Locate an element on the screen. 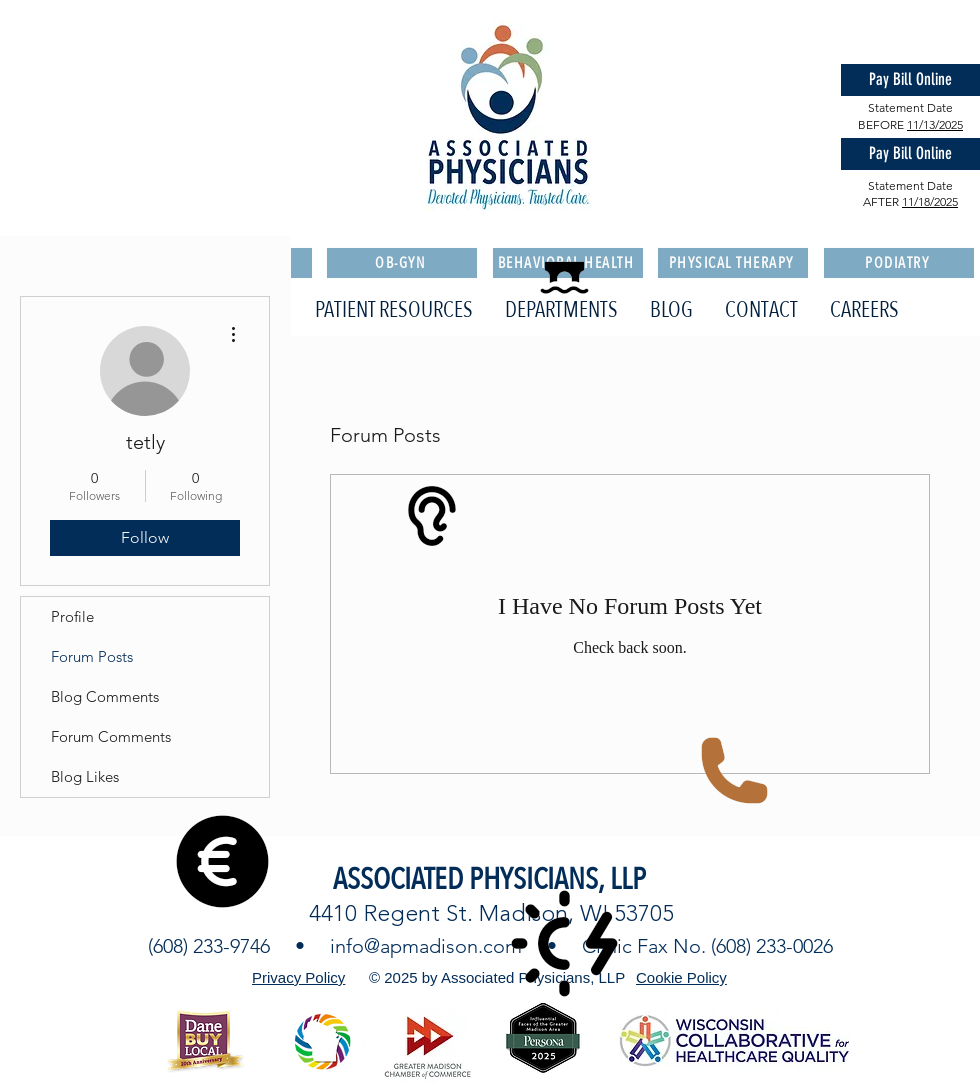 Image resolution: width=980 pixels, height=1092 pixels. make a phone call is located at coordinates (734, 770).